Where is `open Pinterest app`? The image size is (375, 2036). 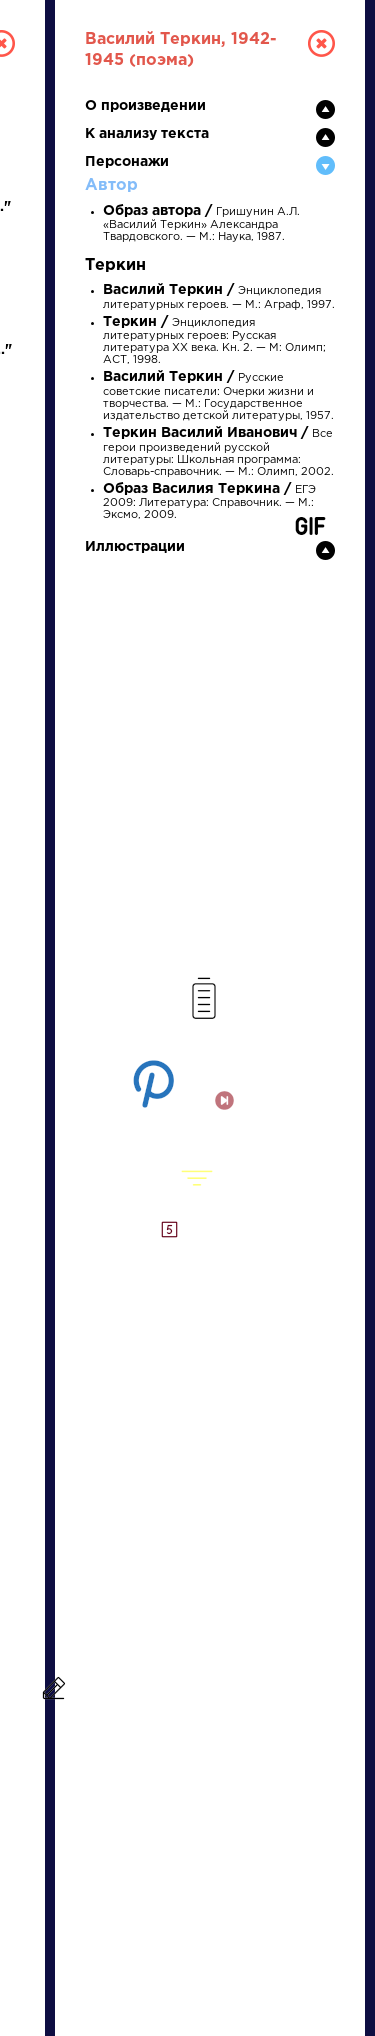
open Pinterest app is located at coordinates (152, 1084).